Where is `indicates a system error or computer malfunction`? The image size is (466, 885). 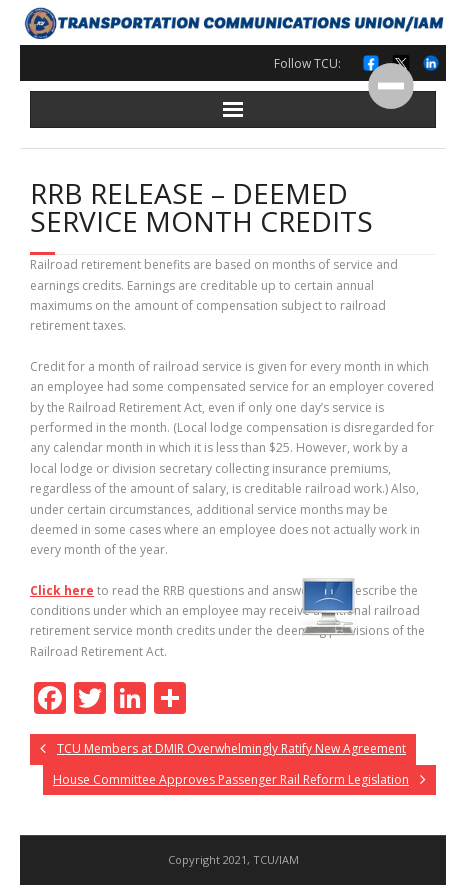 indicates a system error or computer malfunction is located at coordinates (328, 607).